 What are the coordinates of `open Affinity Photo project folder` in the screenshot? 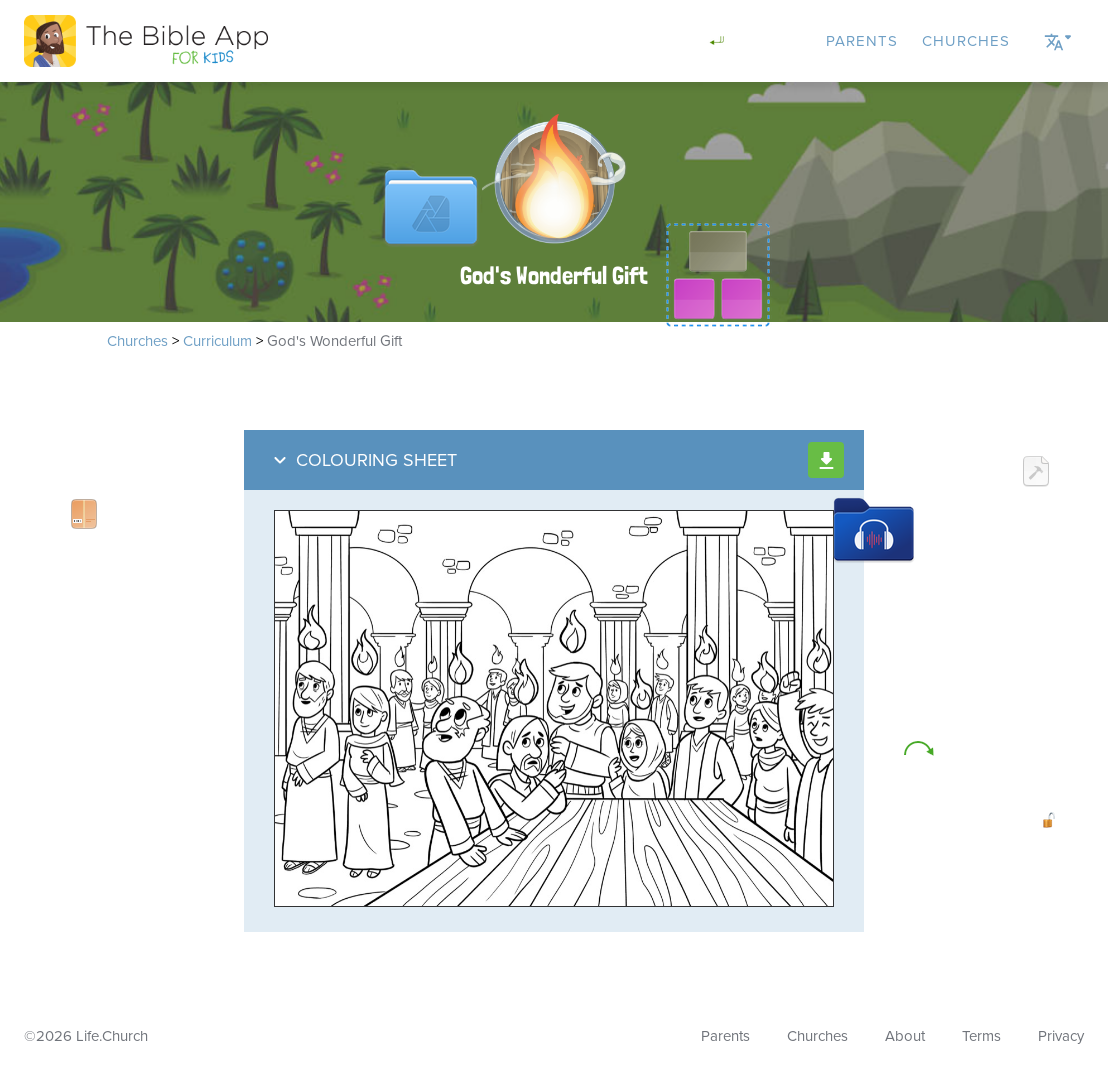 It's located at (431, 207).